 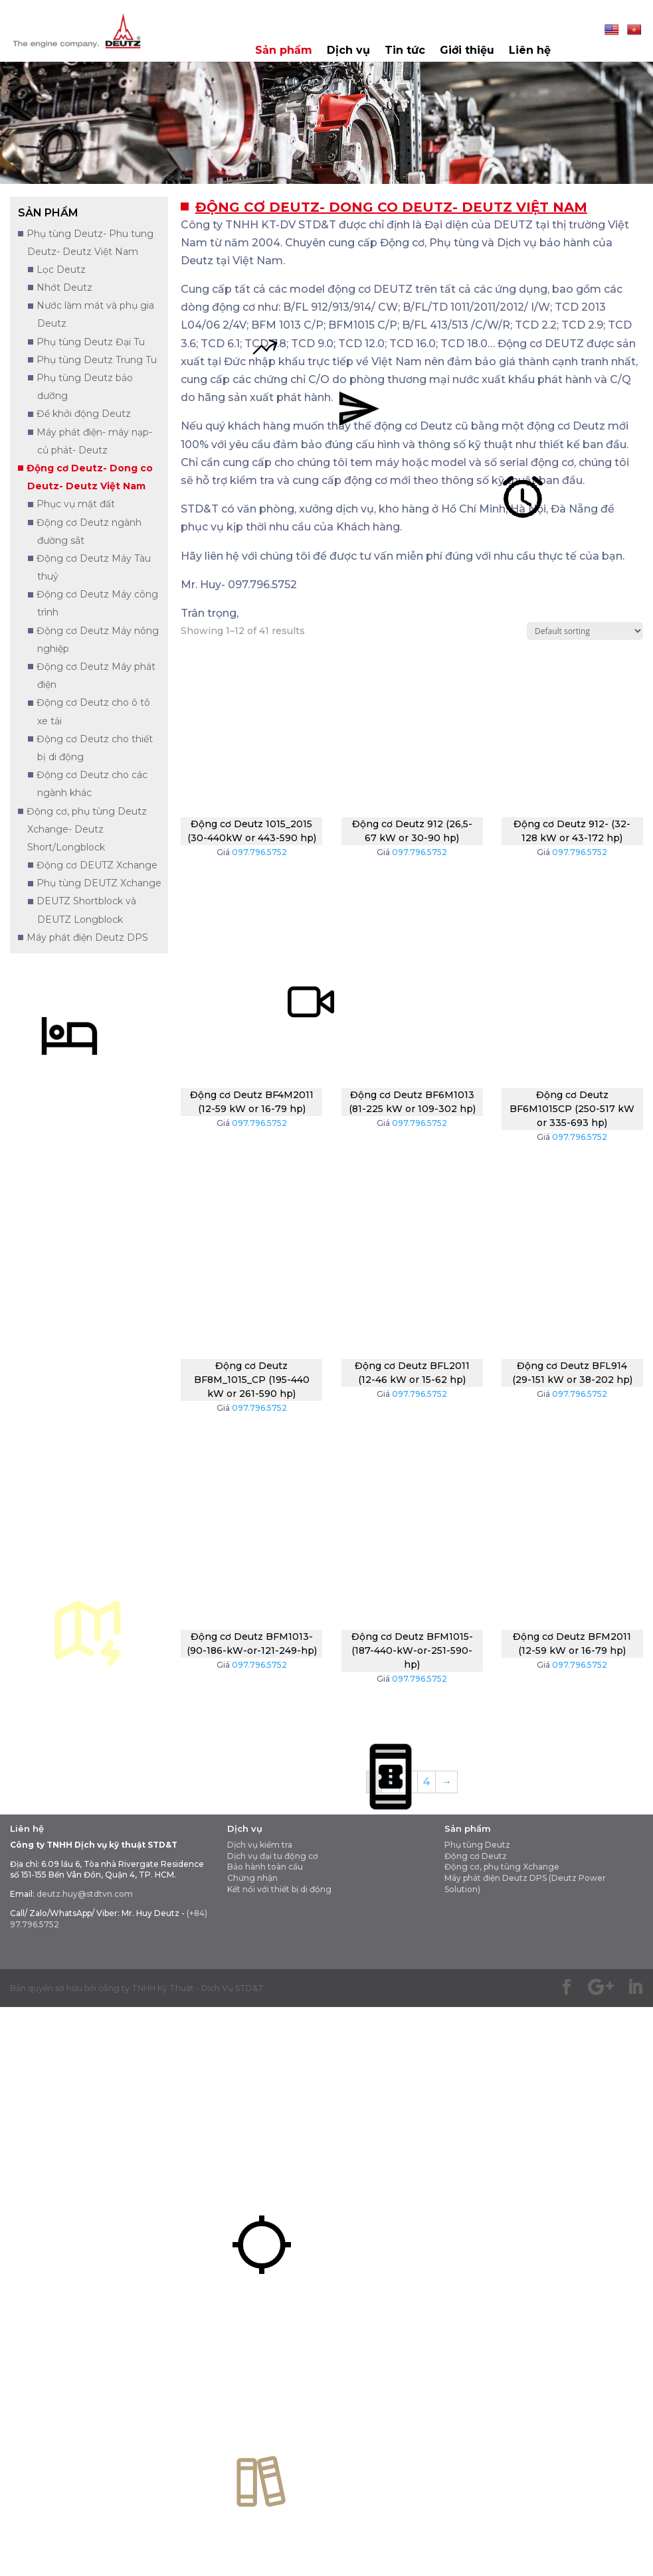 What do you see at coordinates (69, 1034) in the screenshot?
I see `find nearby hotels or accommodation` at bounding box center [69, 1034].